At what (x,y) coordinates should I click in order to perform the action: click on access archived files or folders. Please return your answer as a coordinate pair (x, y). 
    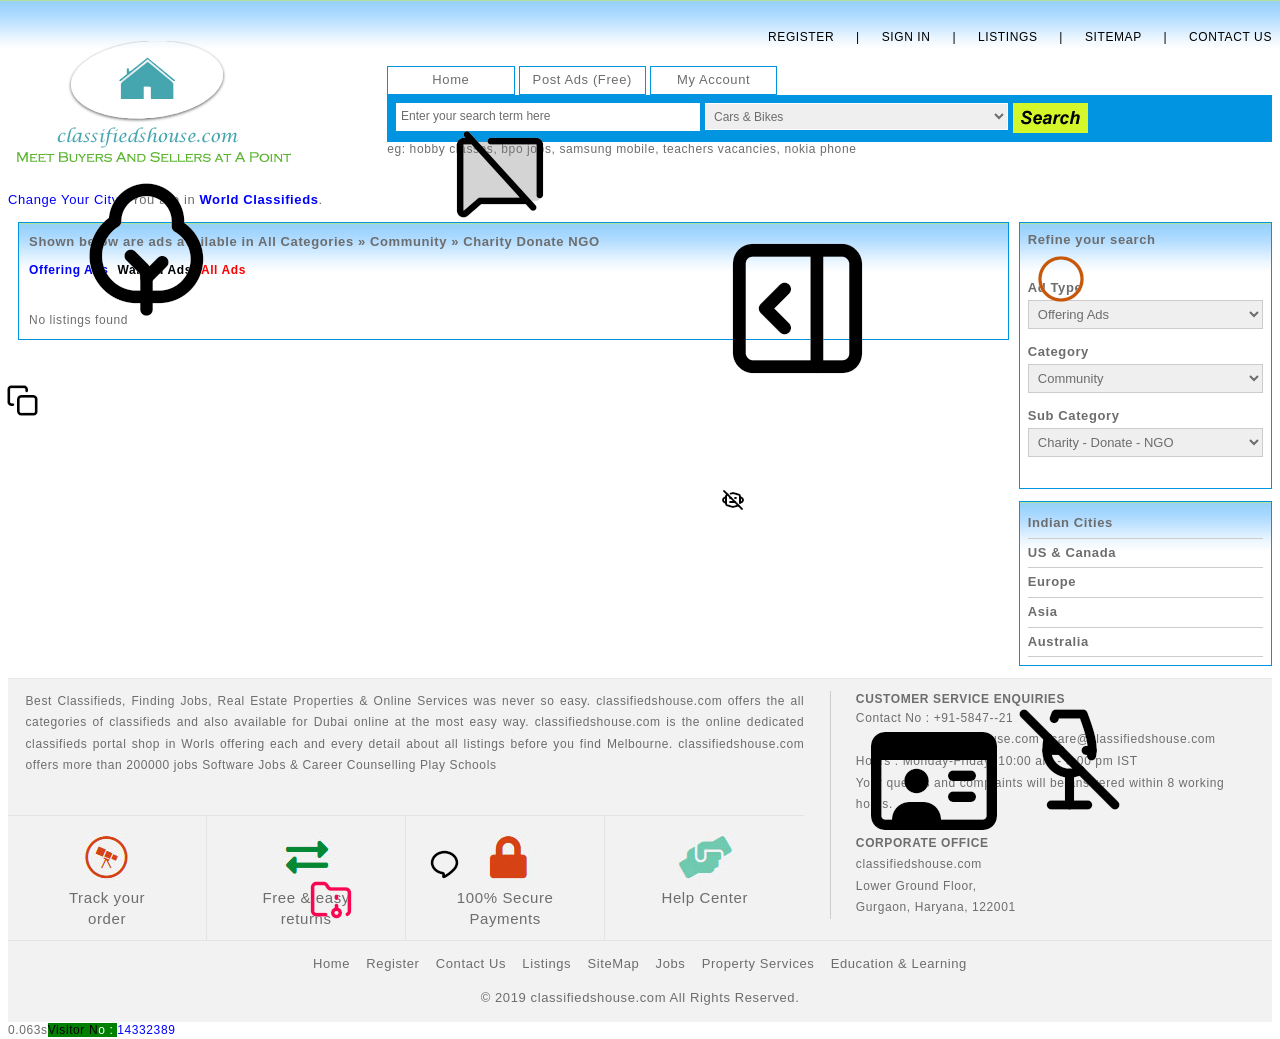
    Looking at the image, I should click on (331, 900).